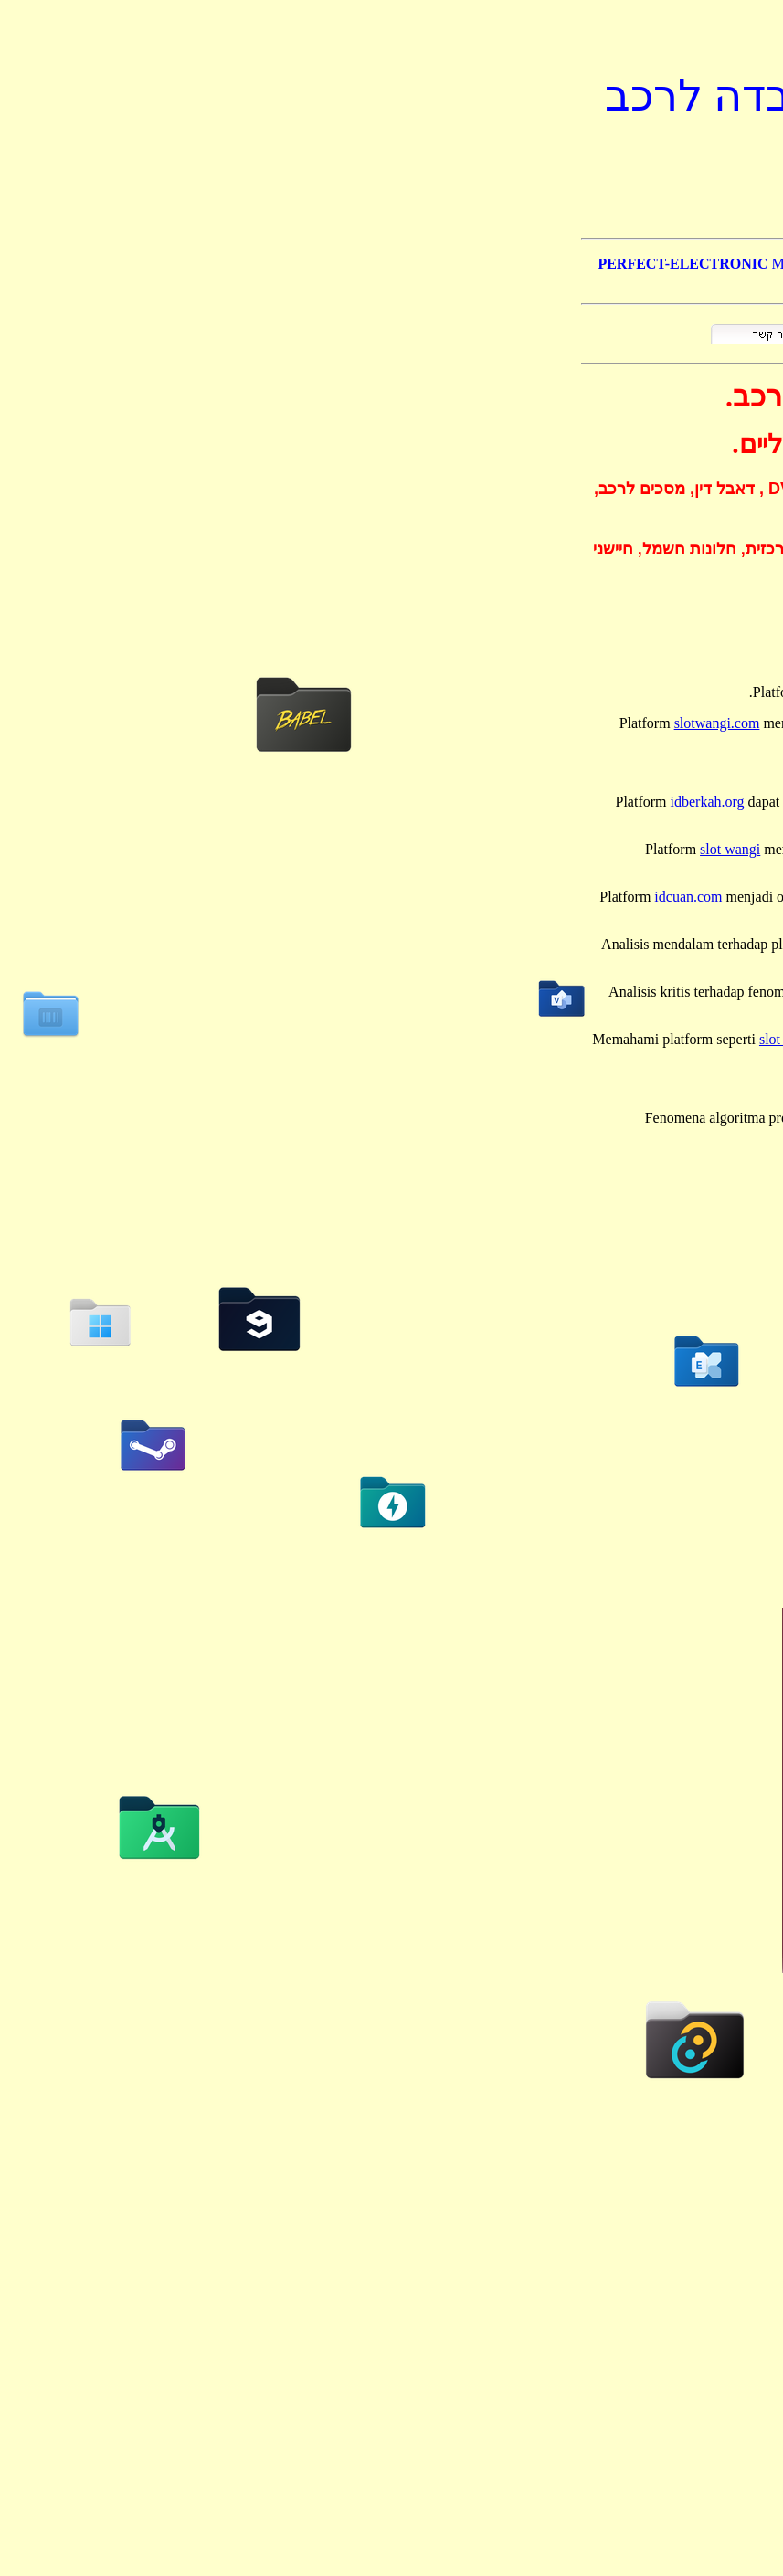  Describe the element at coordinates (694, 2043) in the screenshot. I see `open tauri project folder` at that location.